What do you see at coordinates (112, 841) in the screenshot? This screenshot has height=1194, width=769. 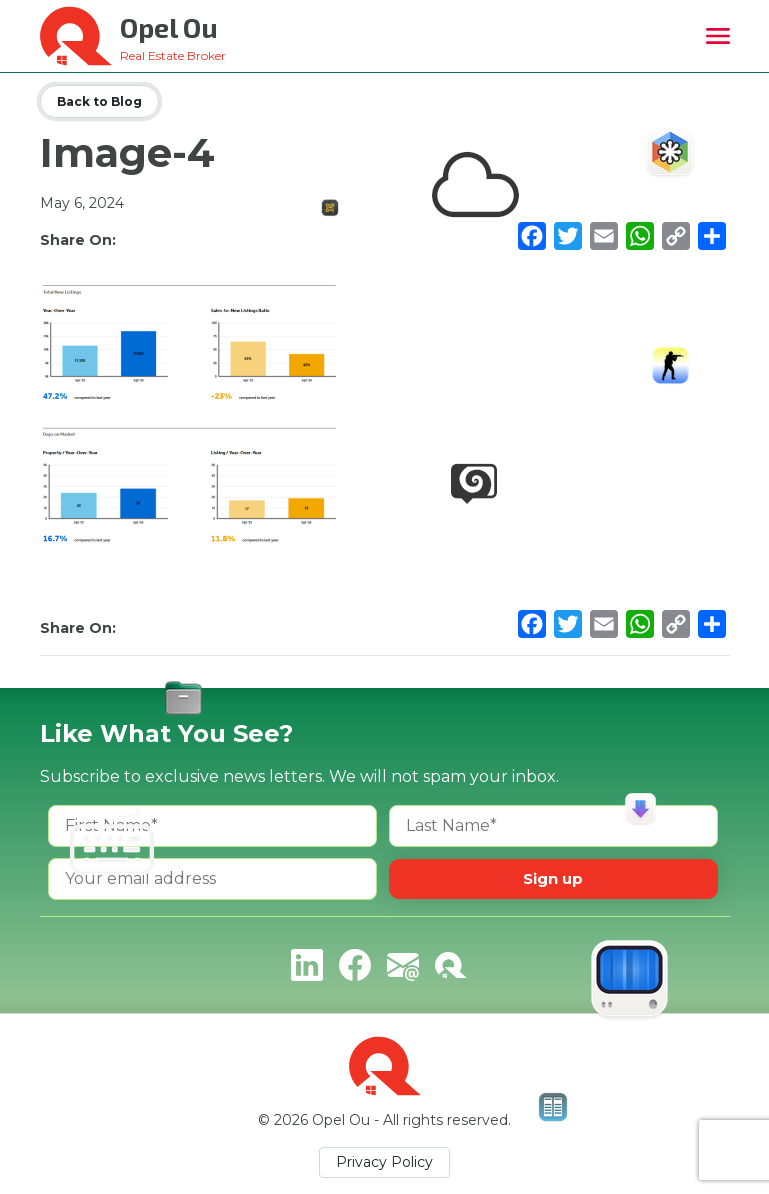 I see `switch keyboard layout or language` at bounding box center [112, 841].